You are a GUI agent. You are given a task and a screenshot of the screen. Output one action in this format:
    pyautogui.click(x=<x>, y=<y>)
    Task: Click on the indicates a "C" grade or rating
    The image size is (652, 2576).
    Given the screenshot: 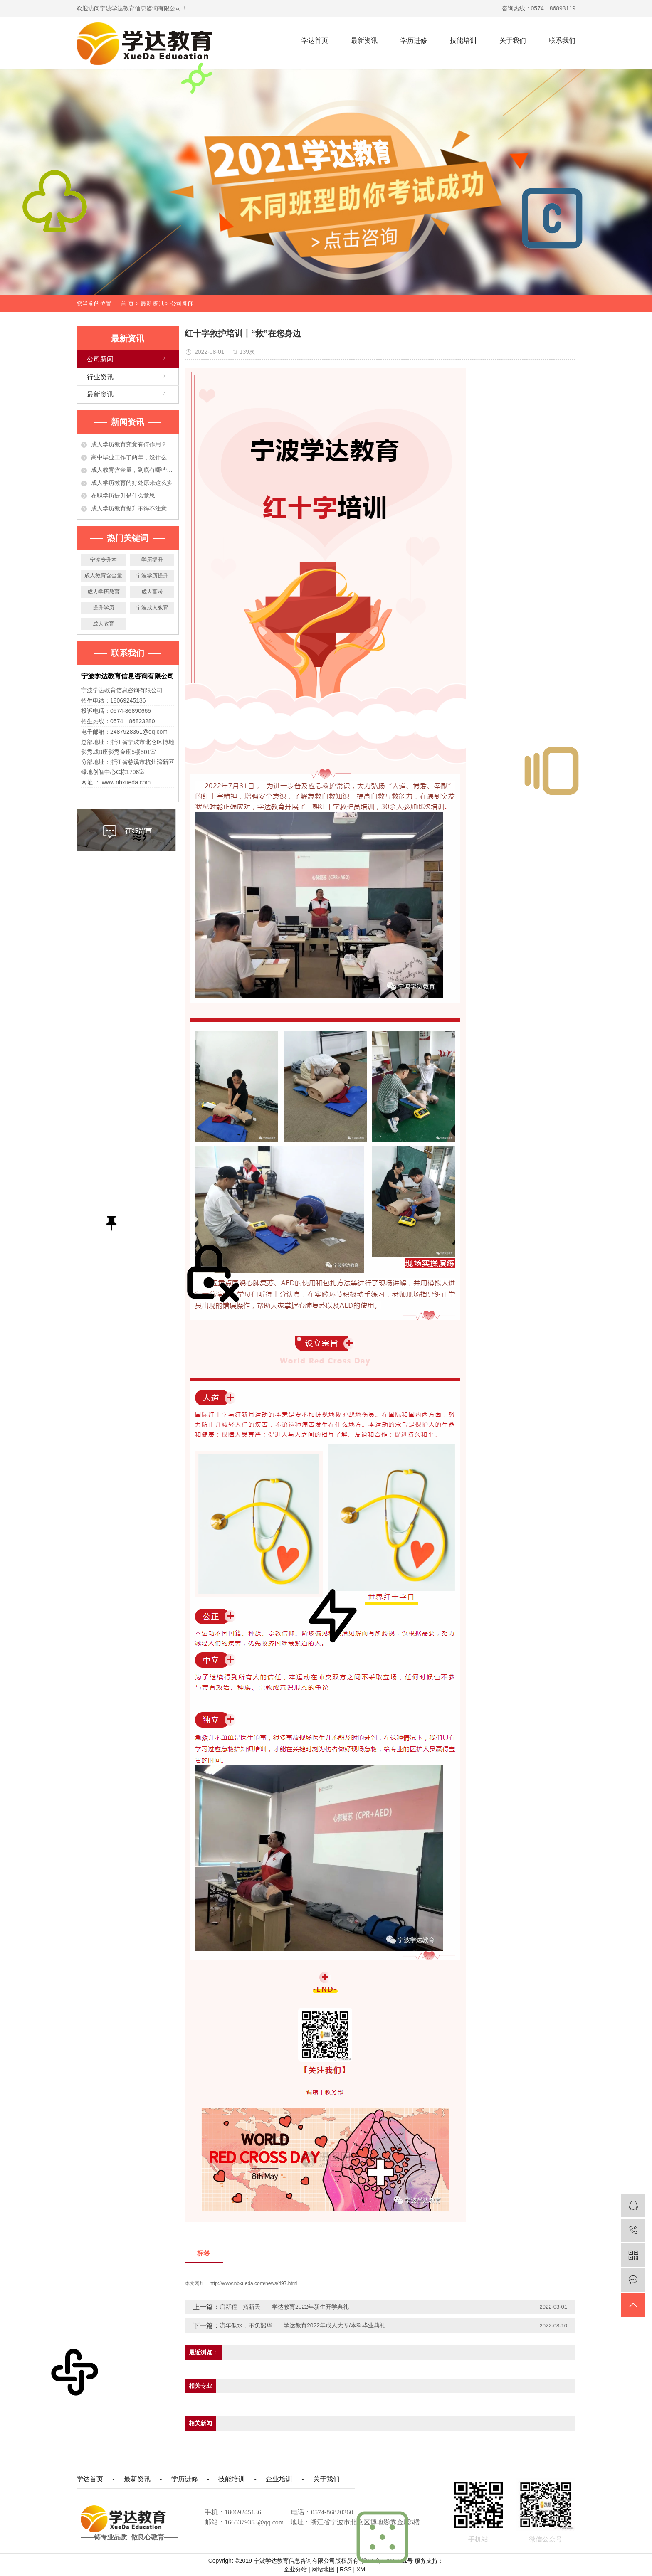 What is the action you would take?
    pyautogui.click(x=552, y=218)
    